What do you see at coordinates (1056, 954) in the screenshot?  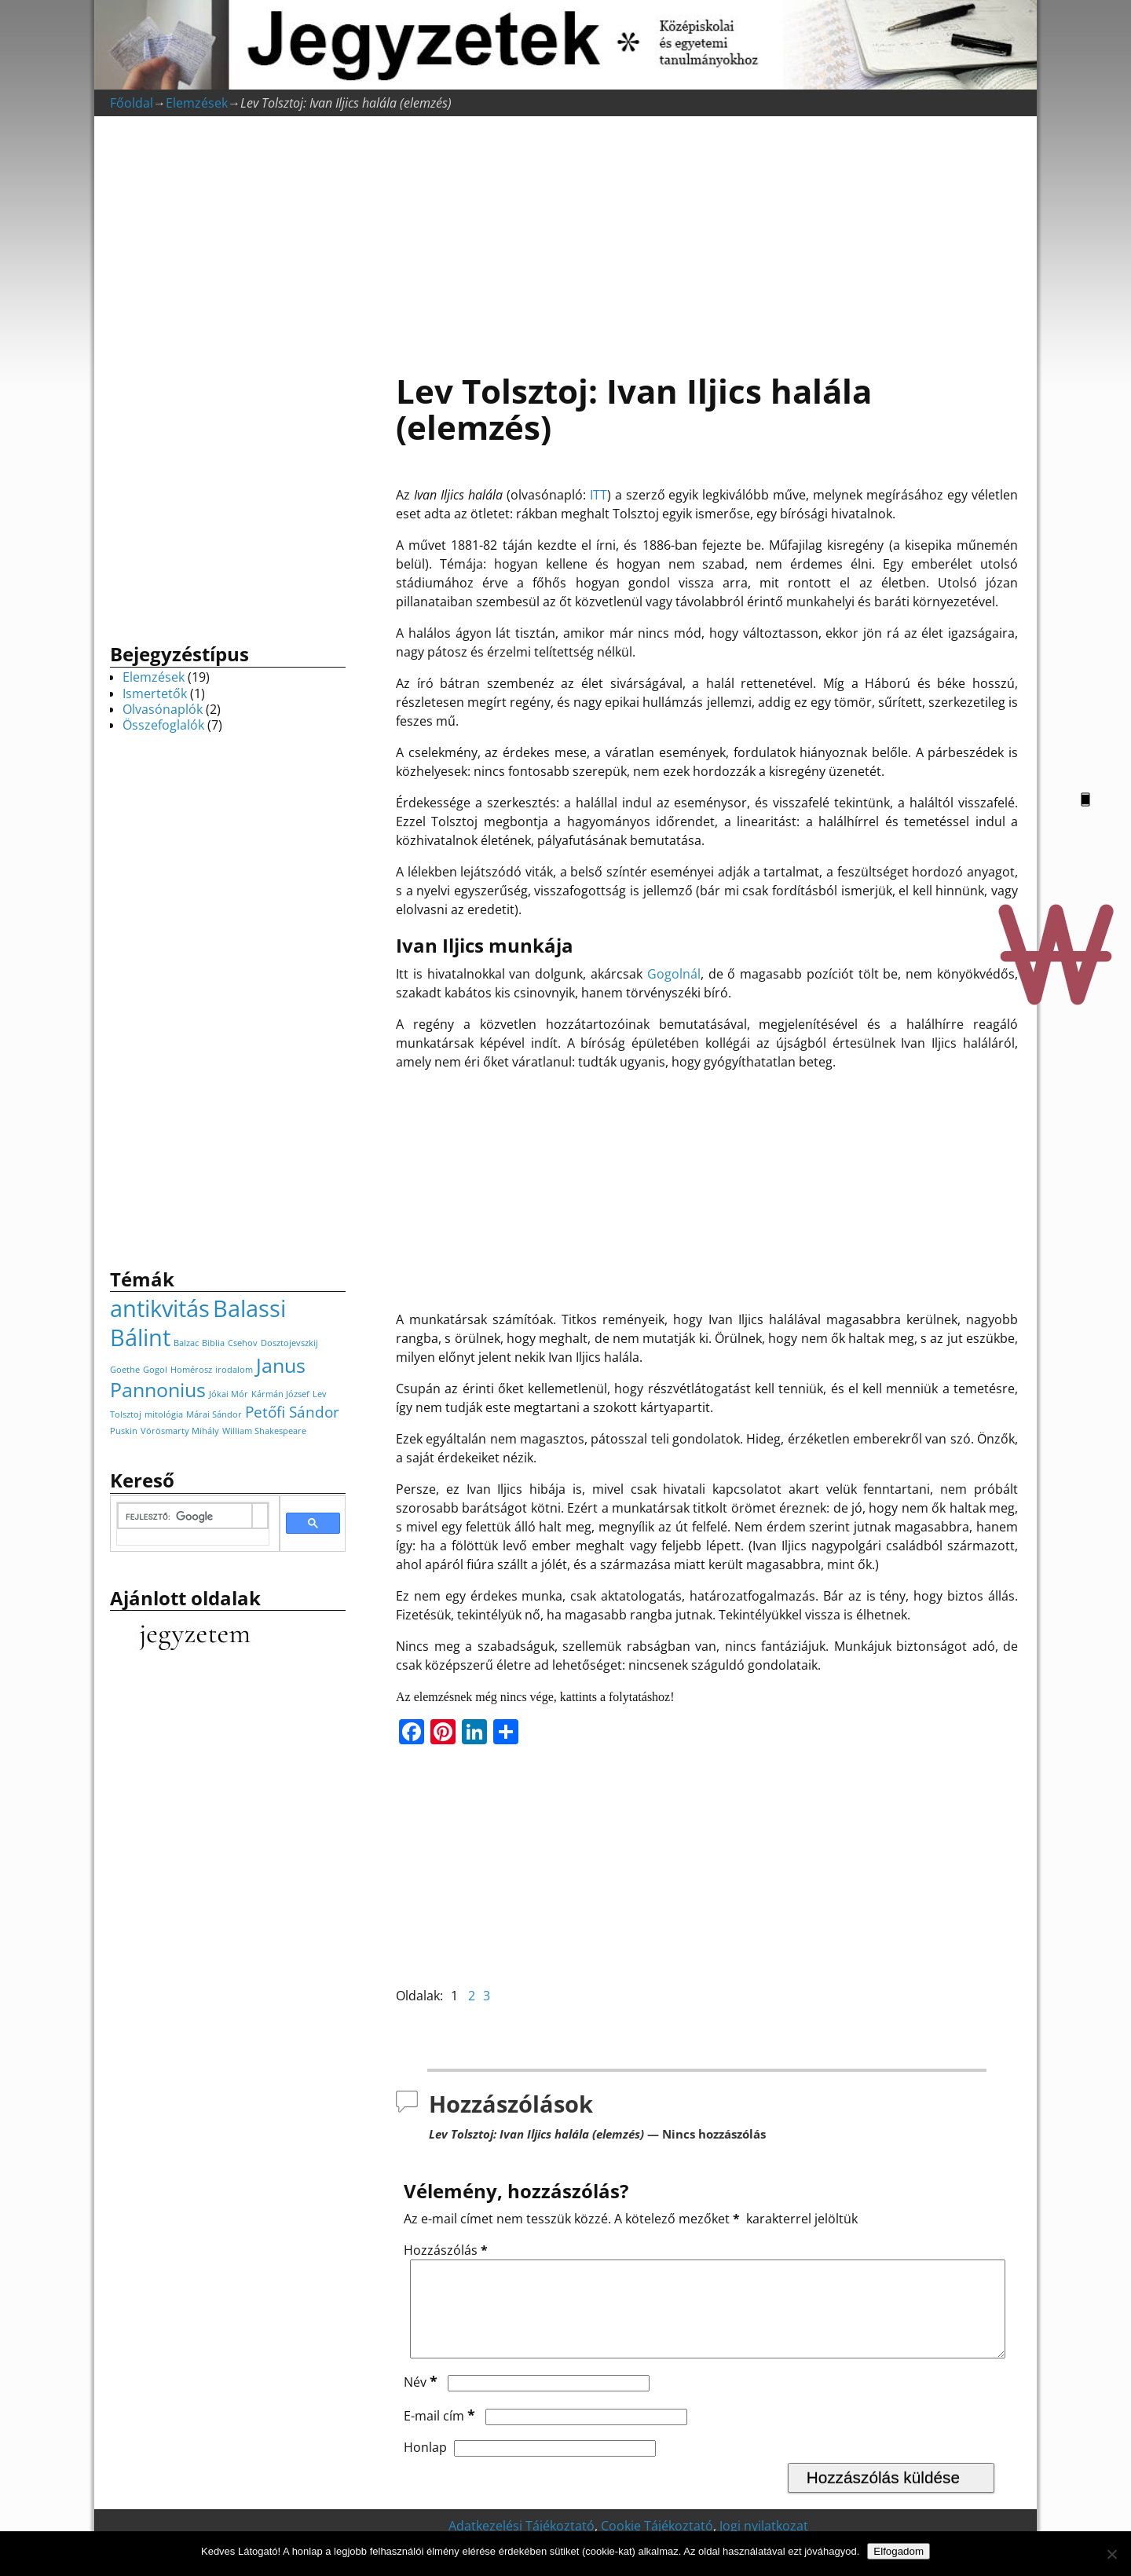 I see `indicates south korean won currency` at bounding box center [1056, 954].